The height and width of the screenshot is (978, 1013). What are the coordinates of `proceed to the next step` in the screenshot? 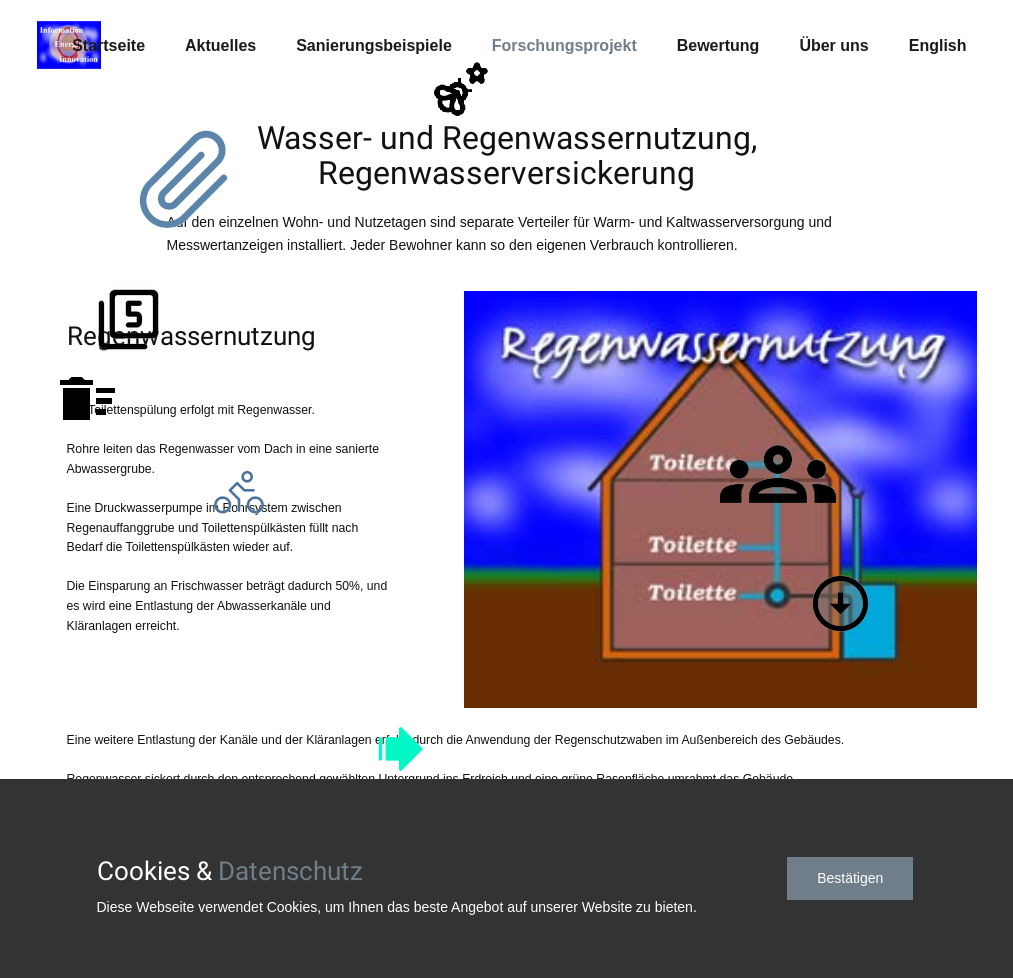 It's located at (399, 749).